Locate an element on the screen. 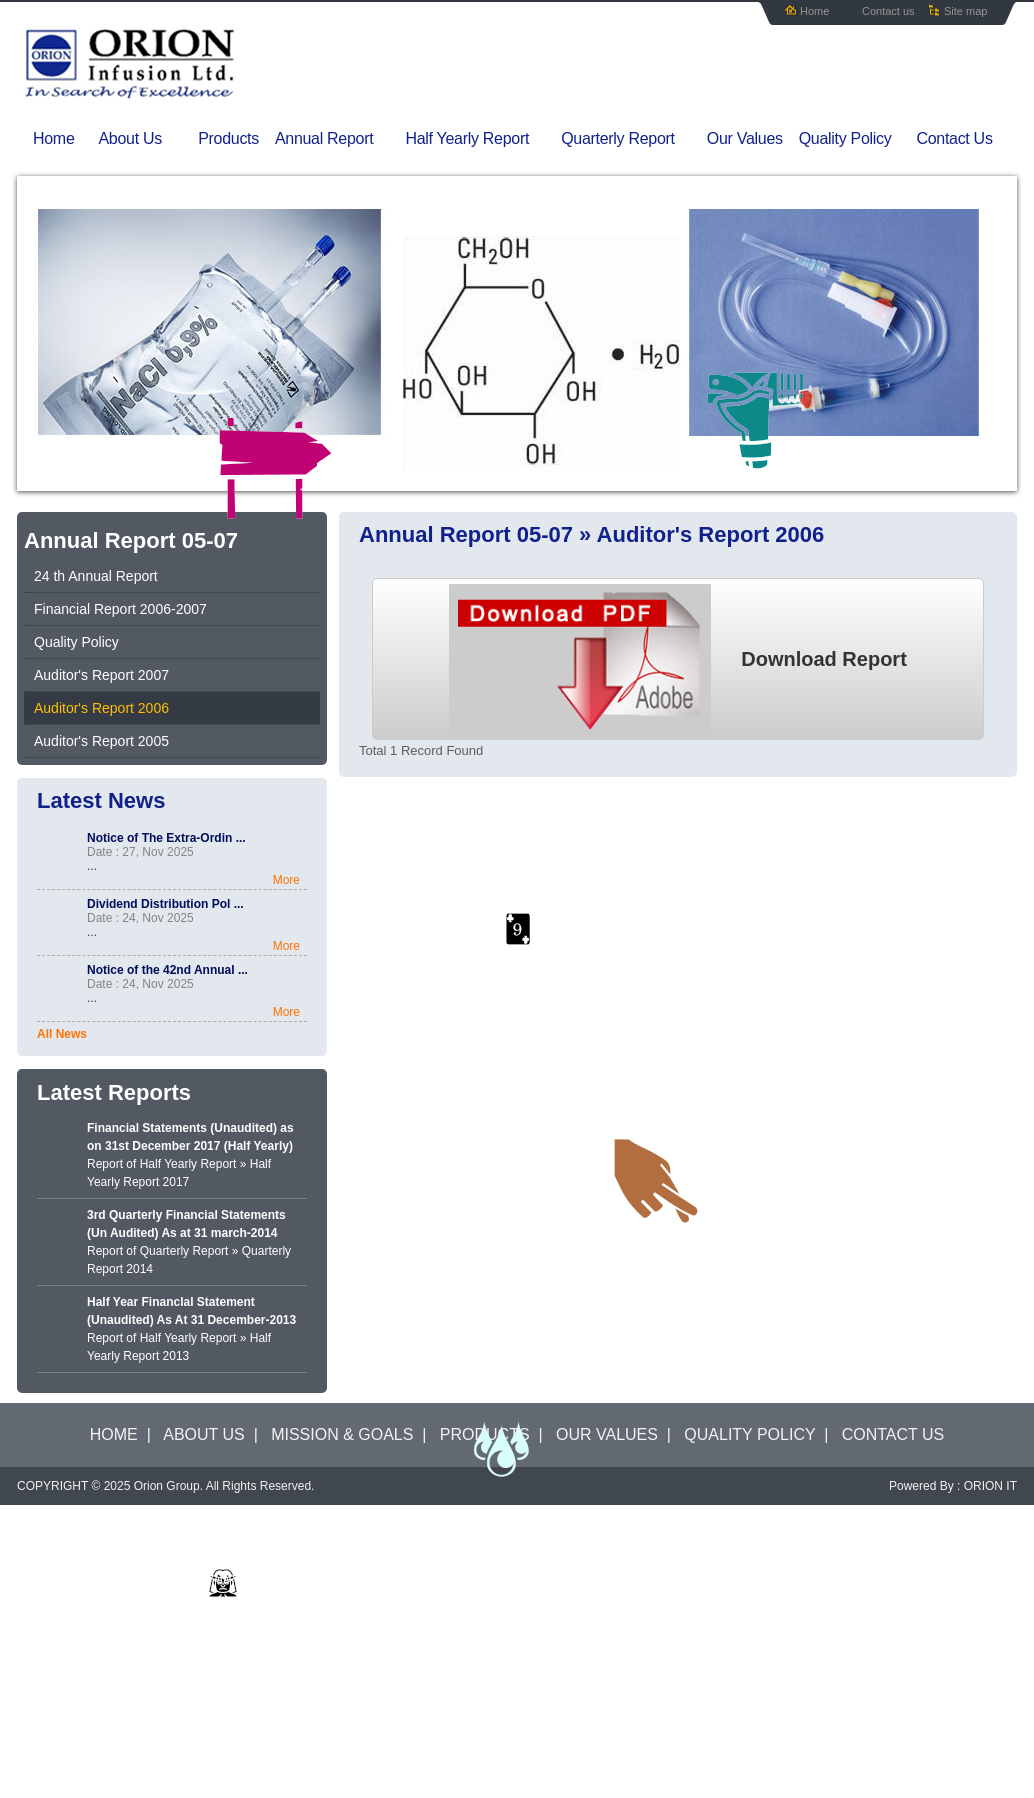 The width and height of the screenshot is (1034, 1798). equip or access holster item in game inventory is located at coordinates (756, 421).